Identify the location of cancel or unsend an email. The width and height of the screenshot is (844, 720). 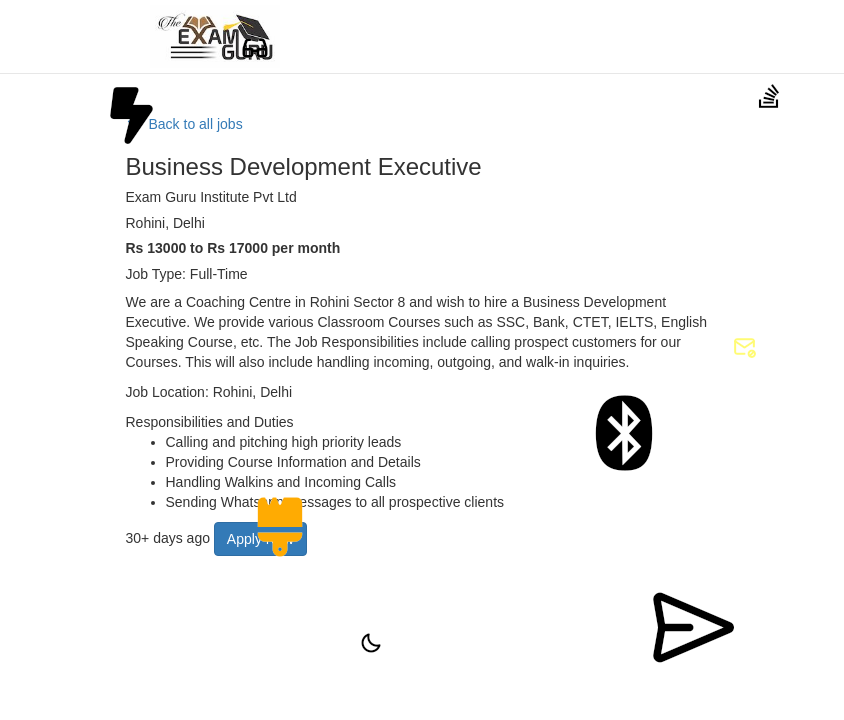
(744, 346).